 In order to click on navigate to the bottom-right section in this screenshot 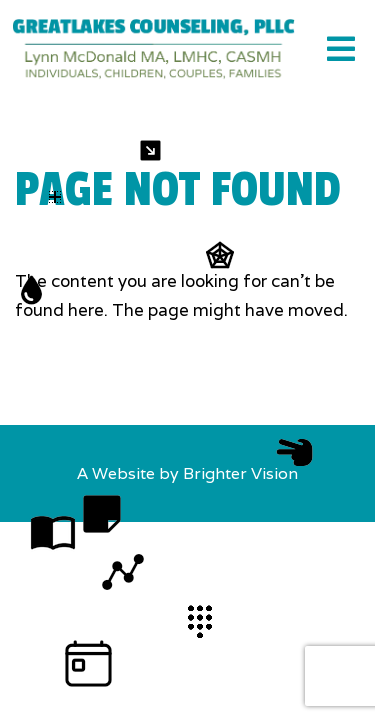, I will do `click(150, 150)`.